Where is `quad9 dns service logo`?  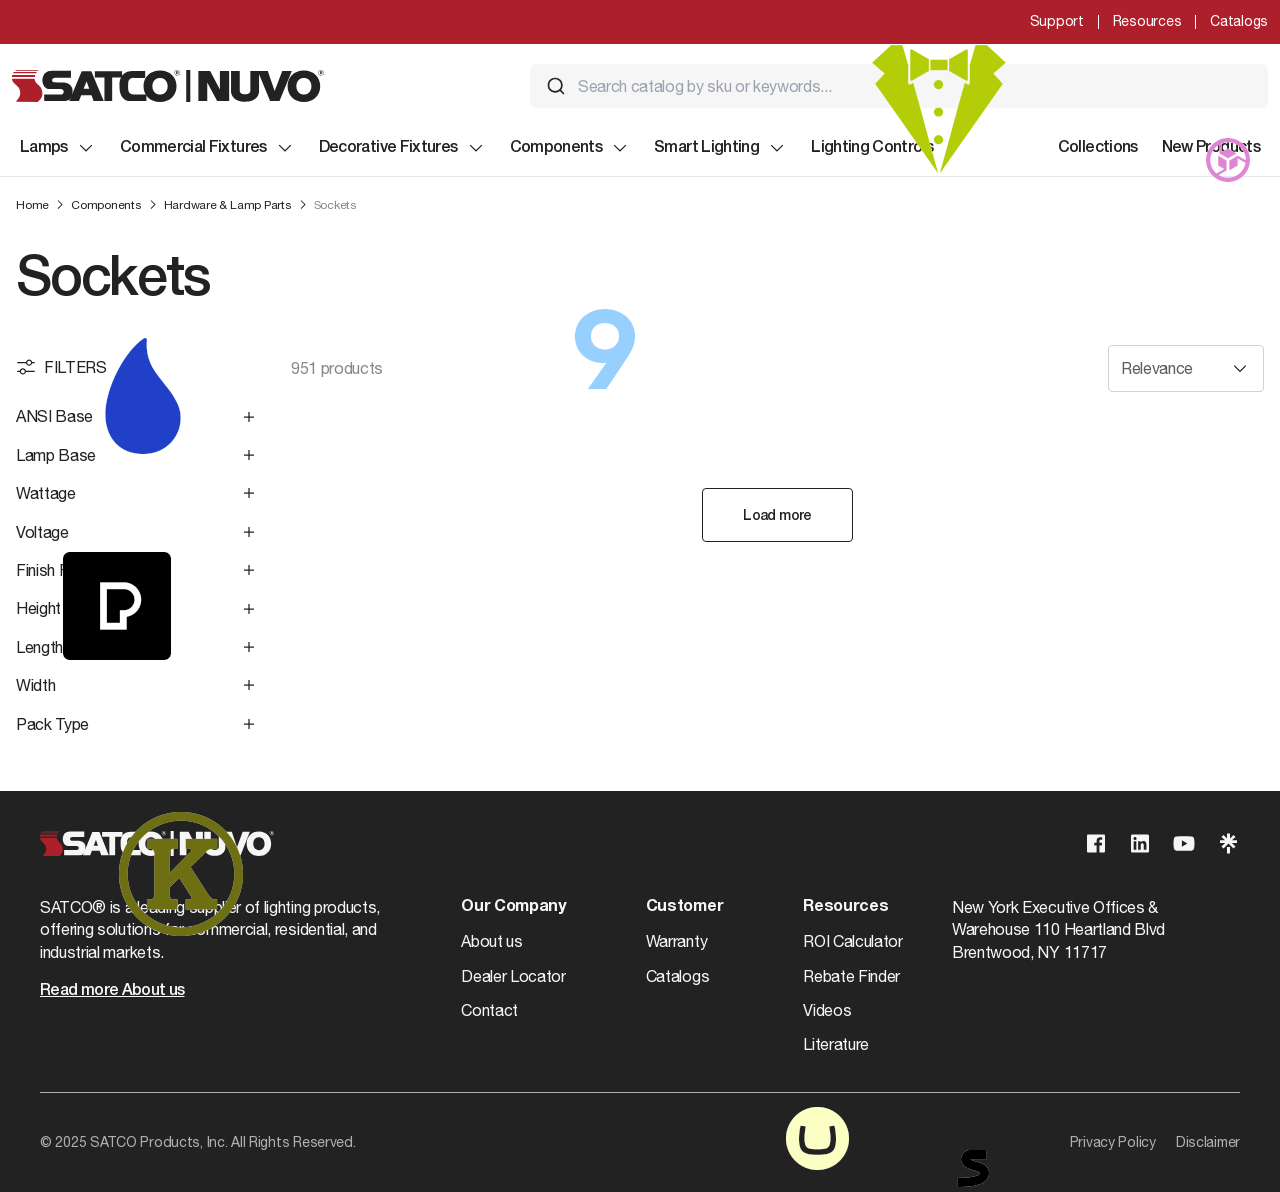 quad9 dns service logo is located at coordinates (605, 349).